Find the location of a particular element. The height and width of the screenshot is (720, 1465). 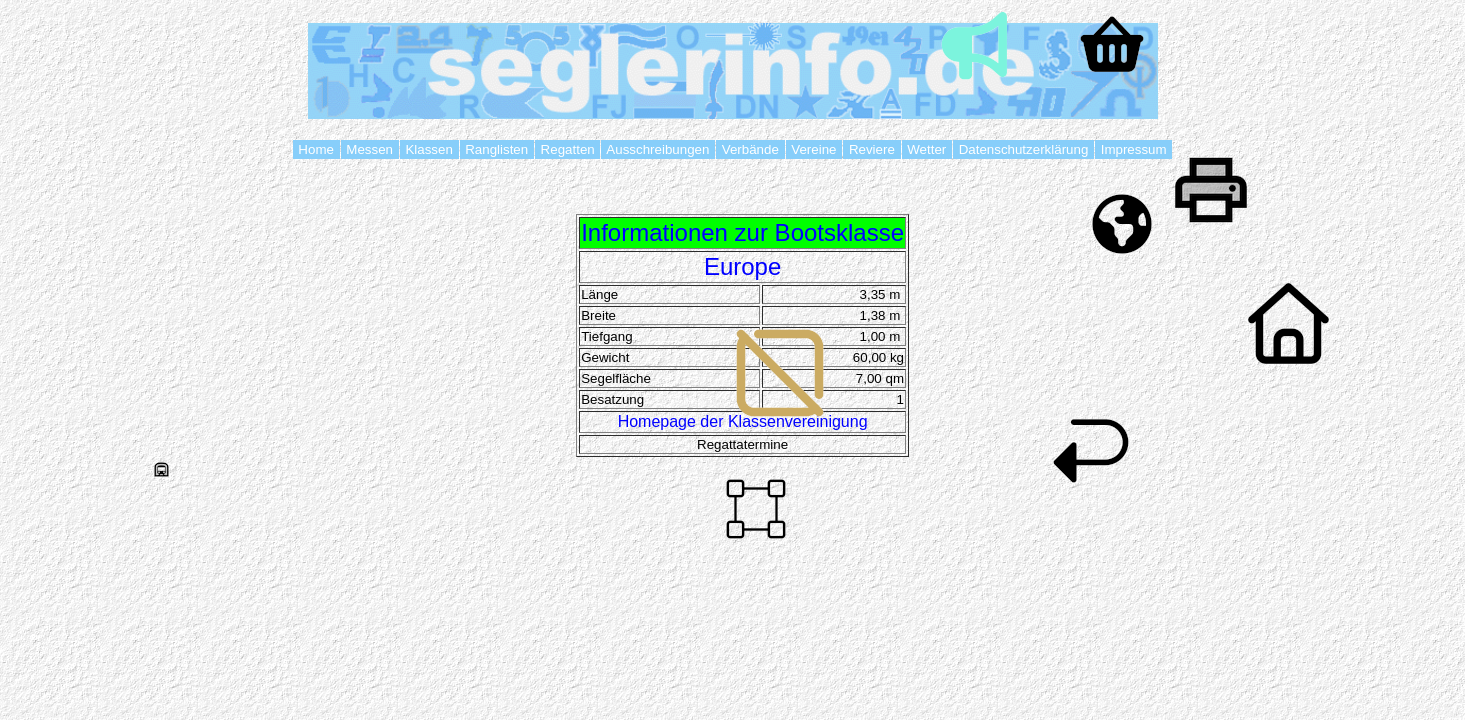

select or resize an object's boundaries is located at coordinates (756, 509).